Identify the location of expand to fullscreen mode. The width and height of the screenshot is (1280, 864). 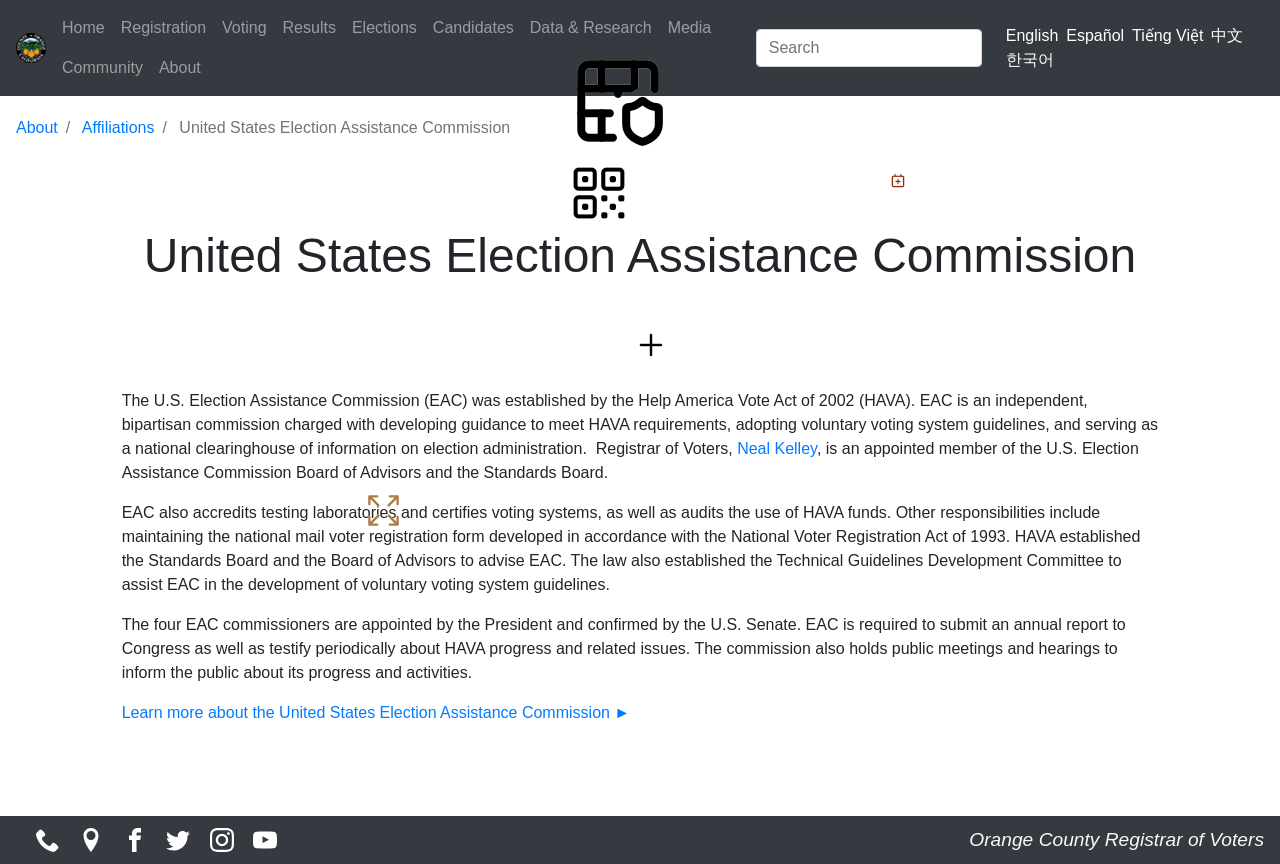
(383, 510).